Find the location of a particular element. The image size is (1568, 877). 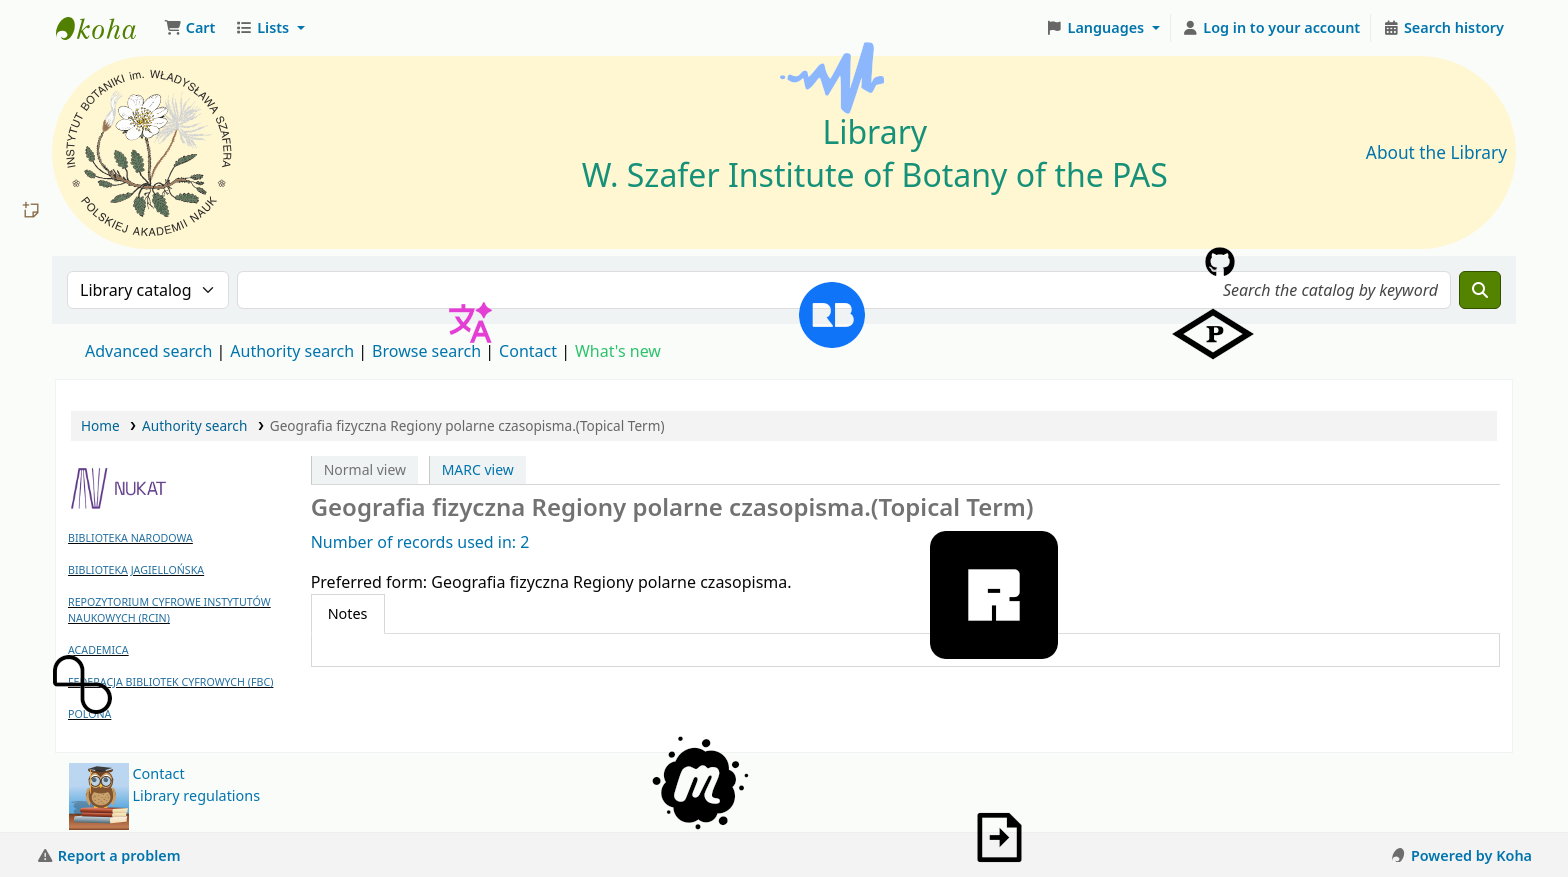

ruff python linter logo is located at coordinates (994, 595).